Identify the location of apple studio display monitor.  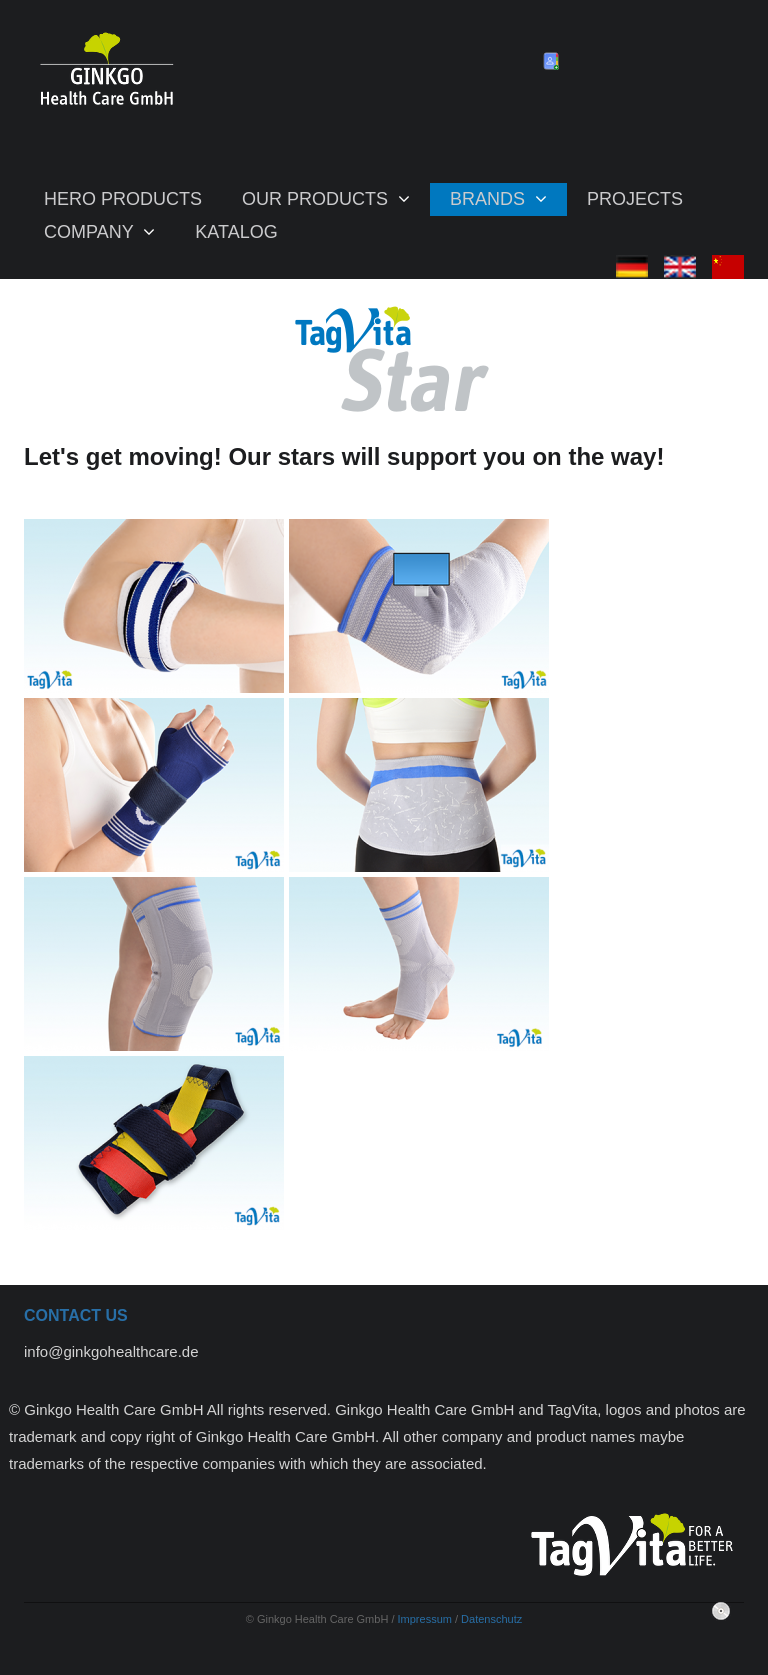
(421, 571).